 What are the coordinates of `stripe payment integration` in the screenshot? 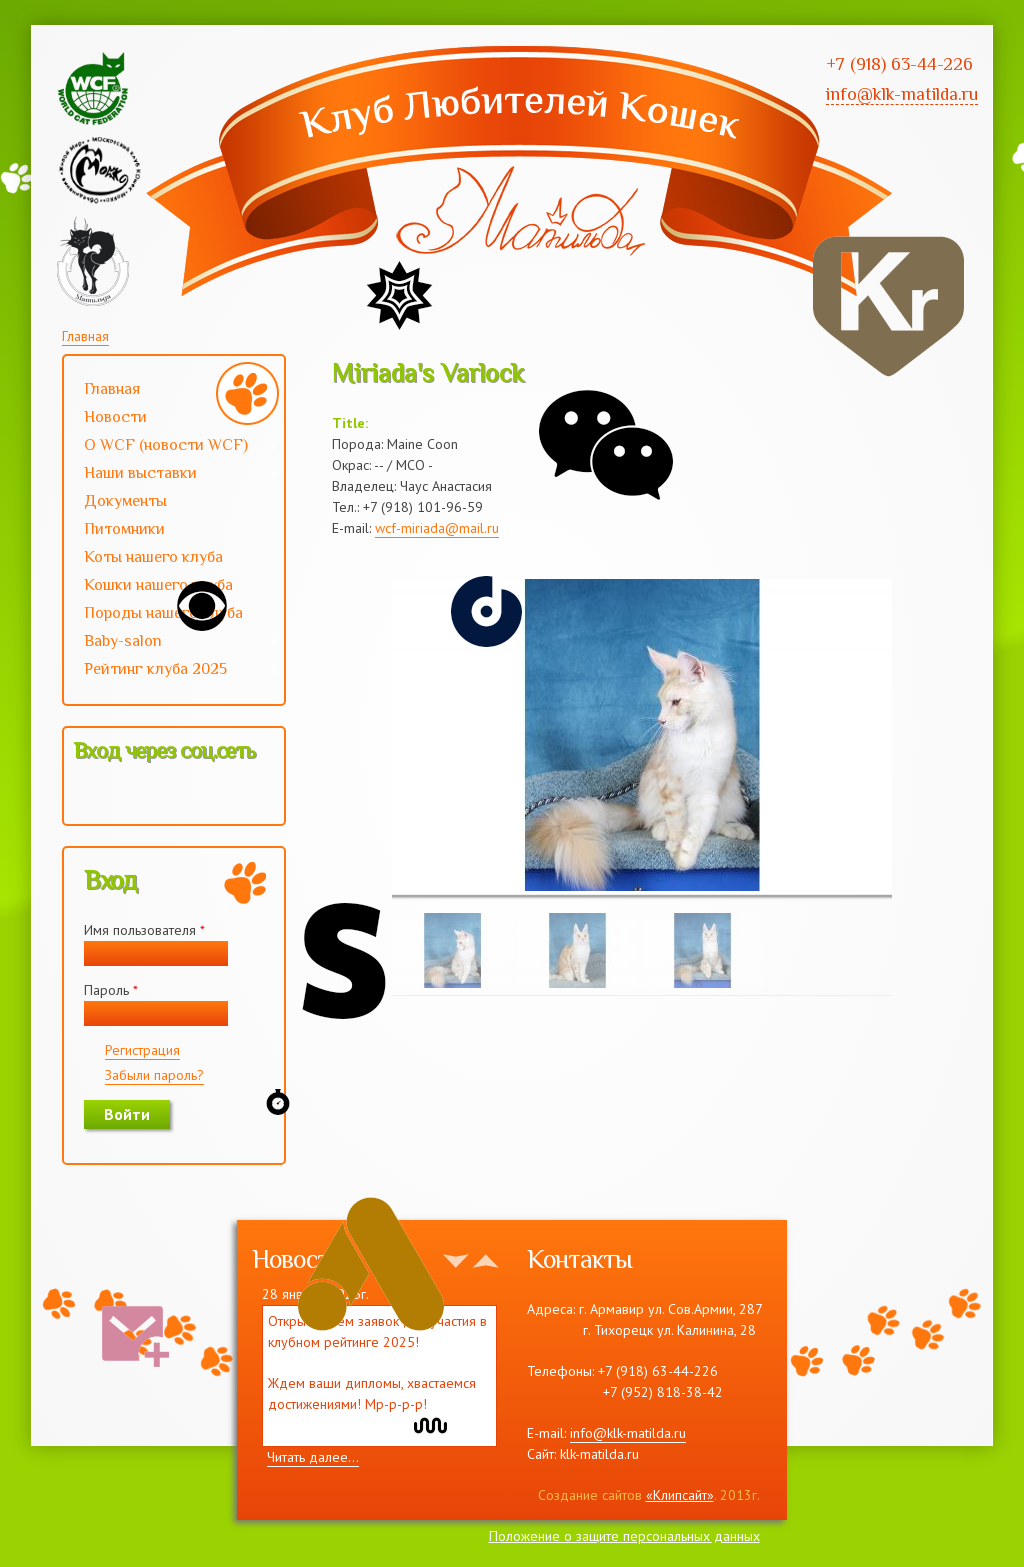 It's located at (344, 961).